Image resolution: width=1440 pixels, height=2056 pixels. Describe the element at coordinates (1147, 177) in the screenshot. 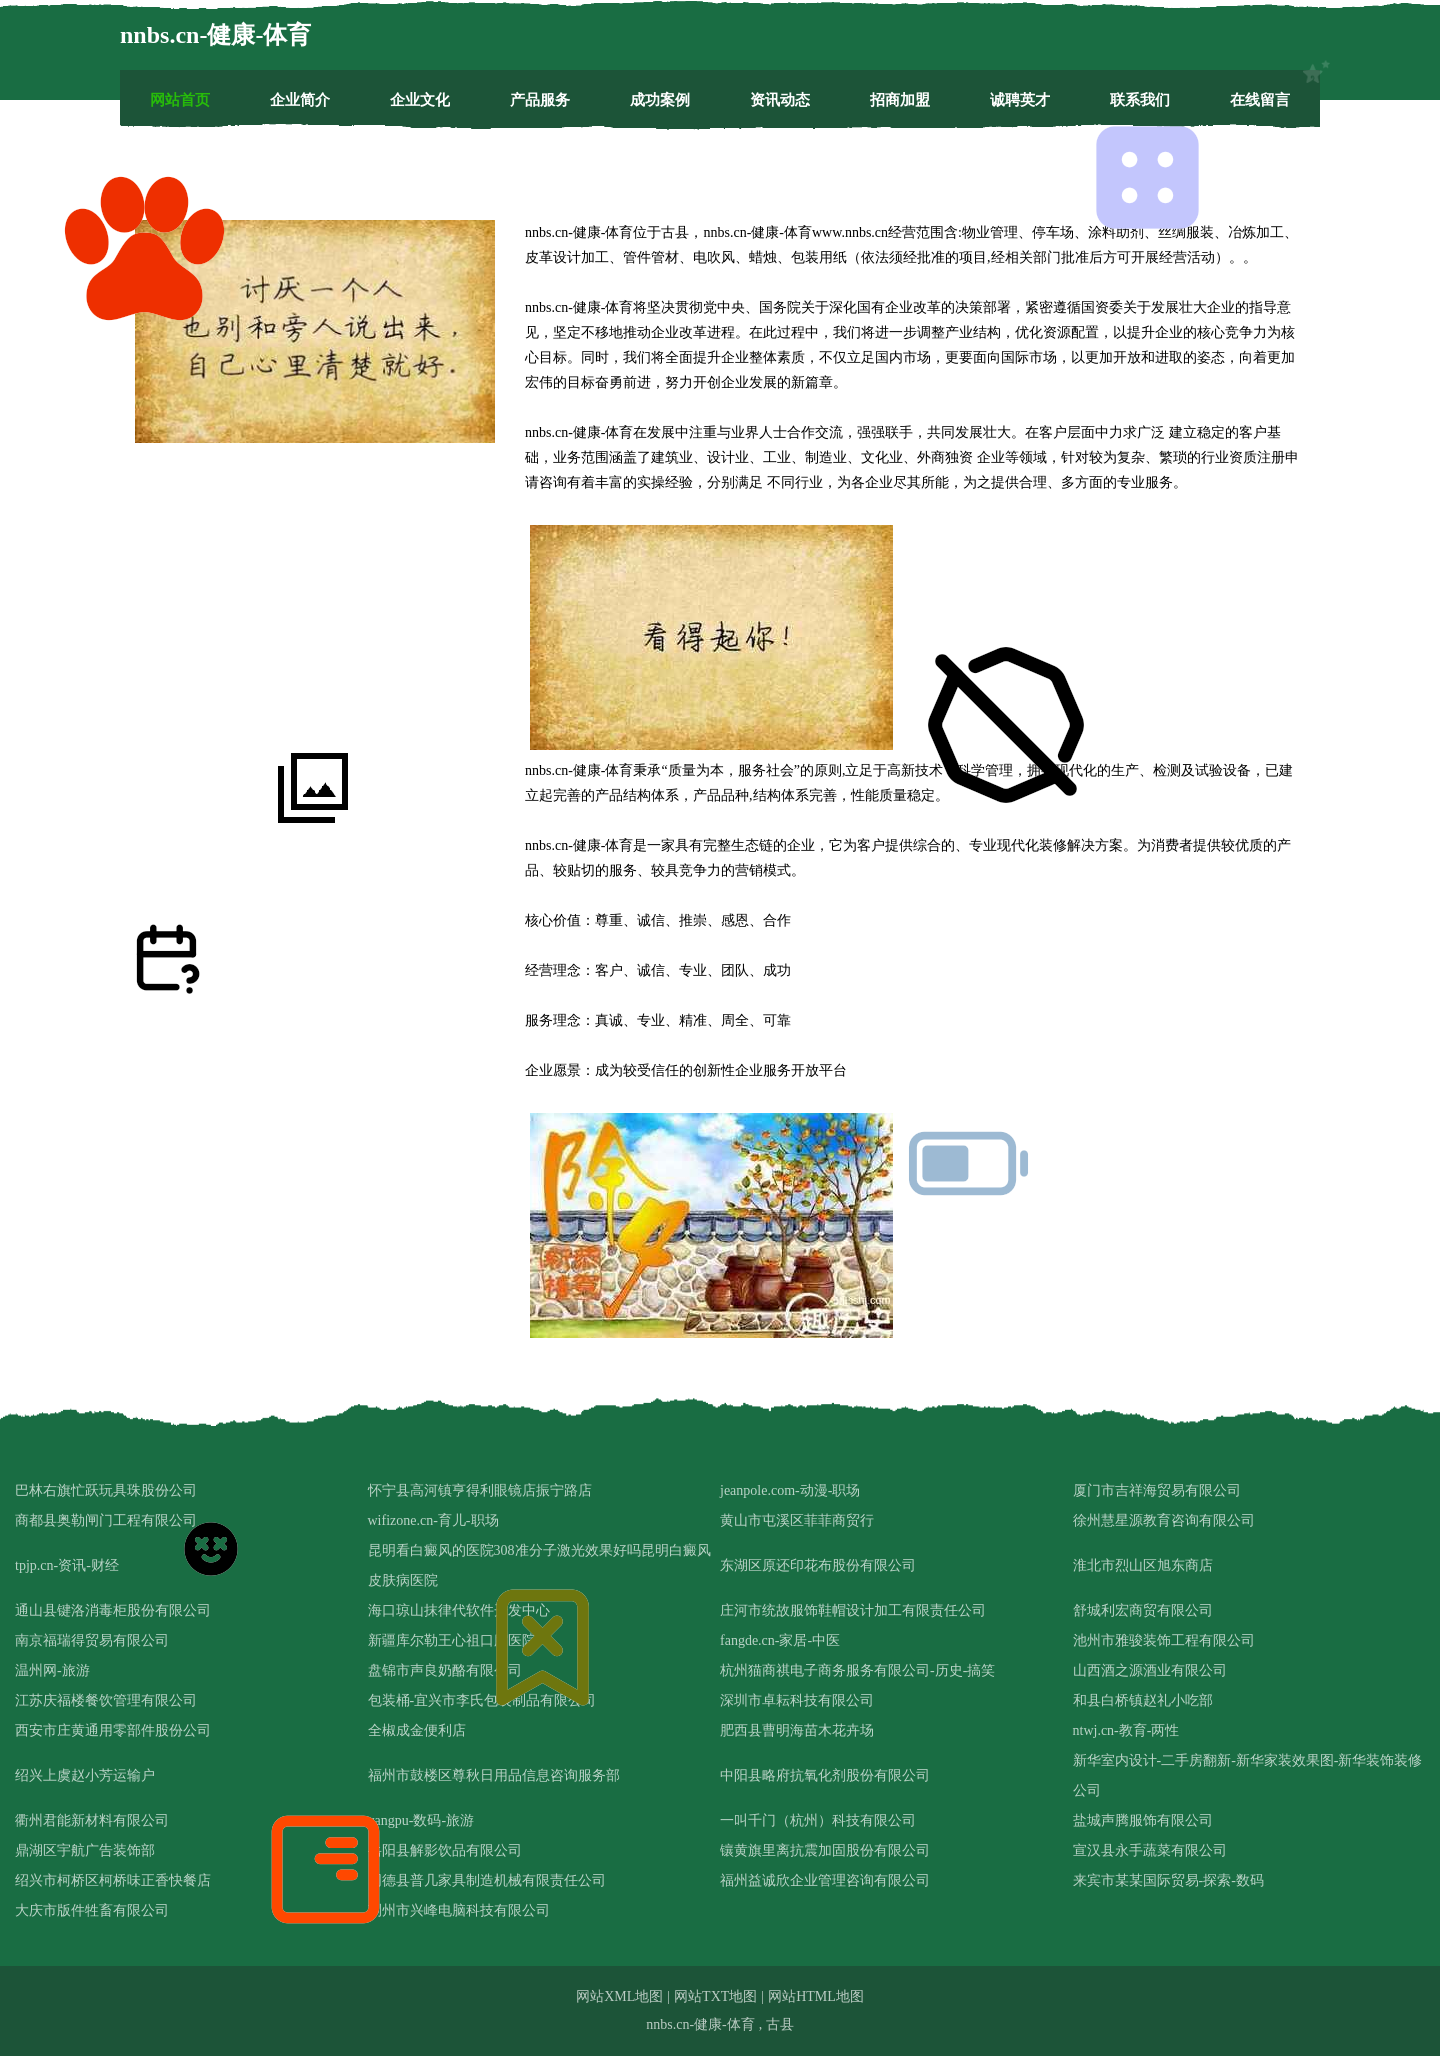

I see `roll or randomize with a value of four` at that location.